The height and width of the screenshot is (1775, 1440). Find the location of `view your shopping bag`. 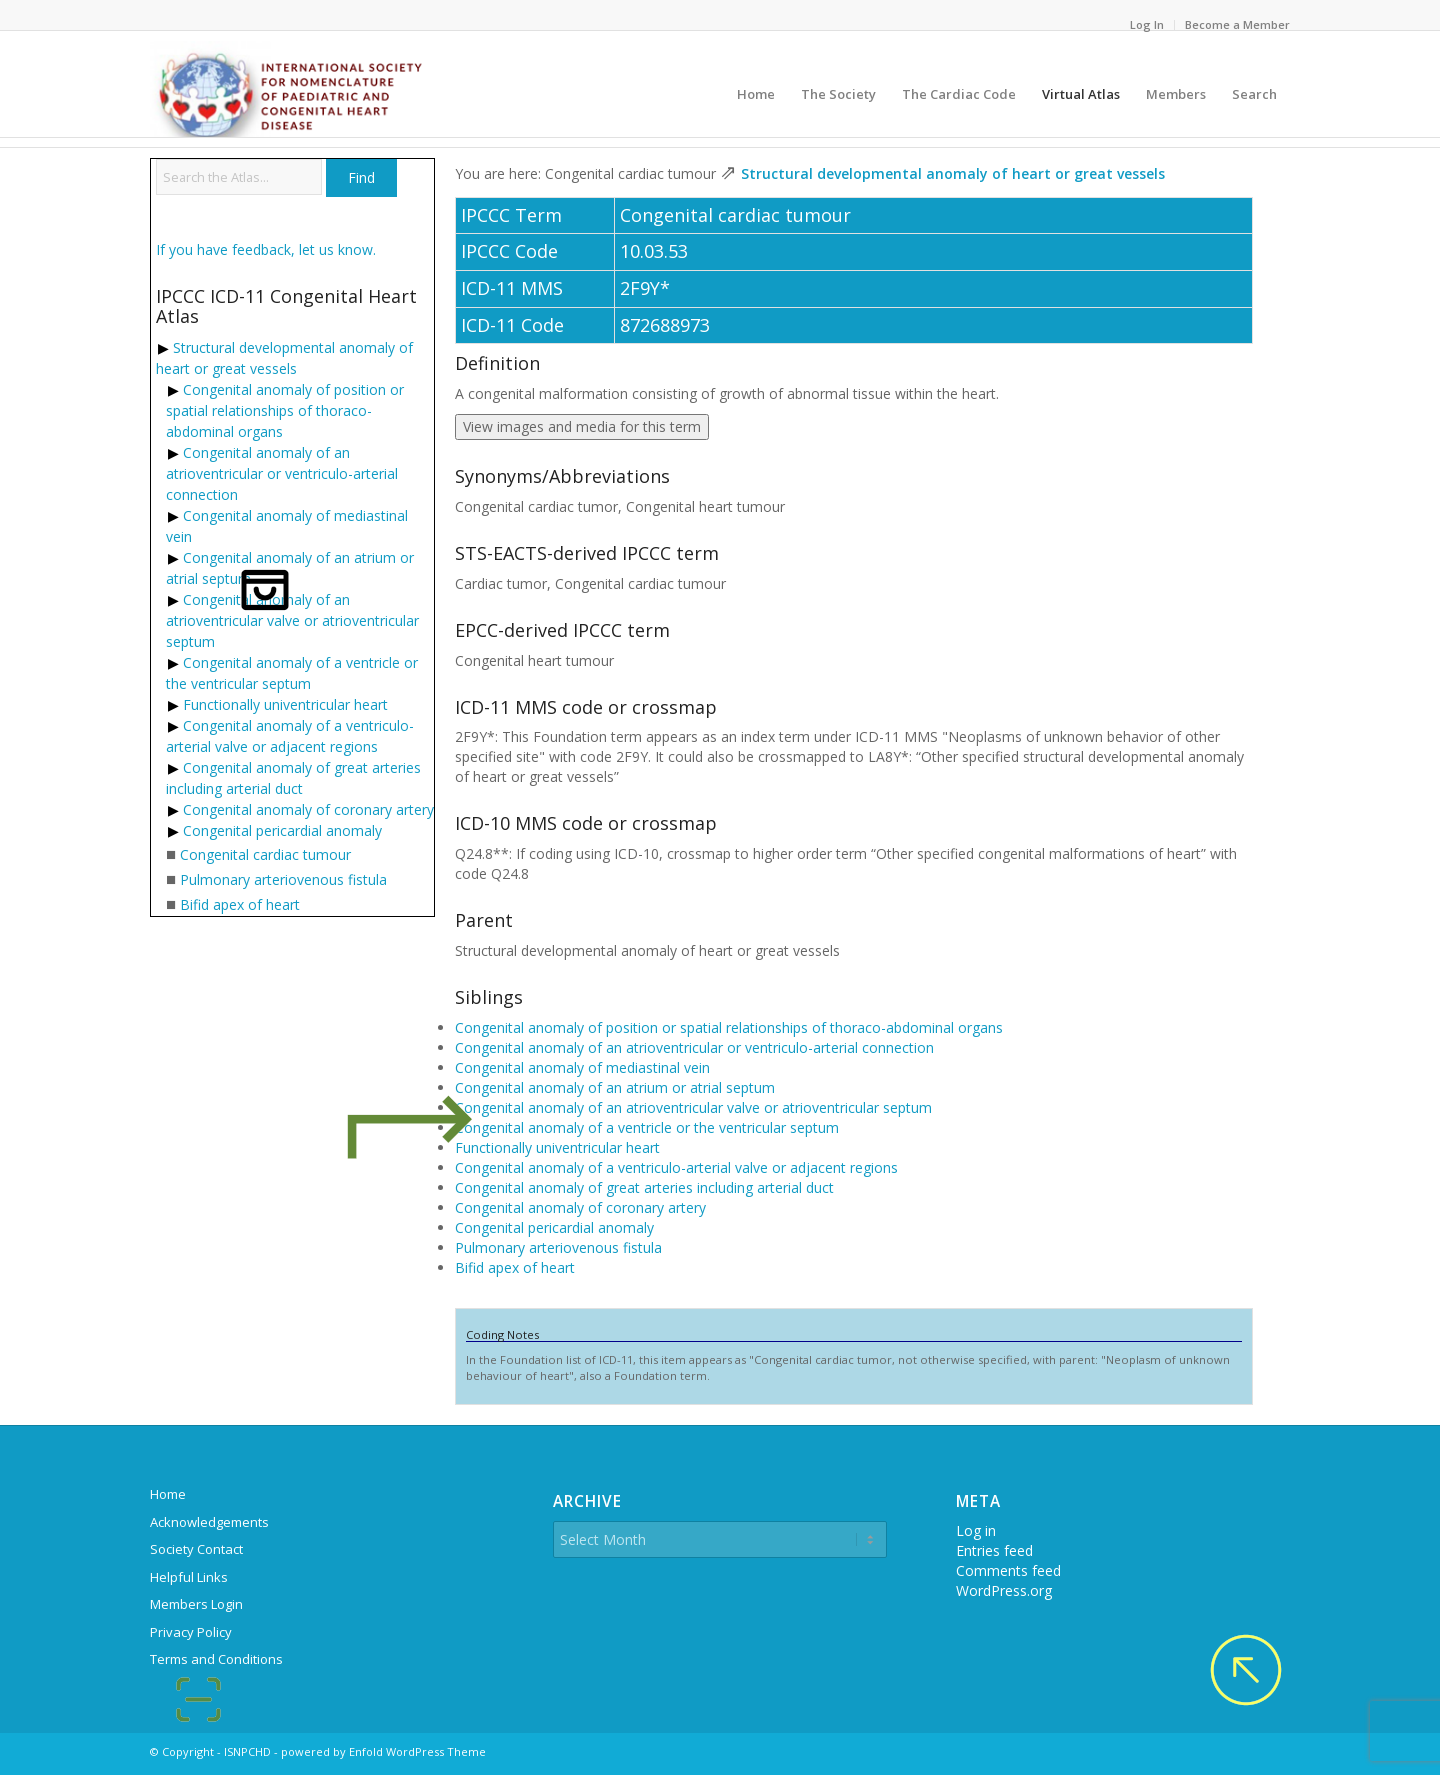

view your shopping bag is located at coordinates (265, 590).